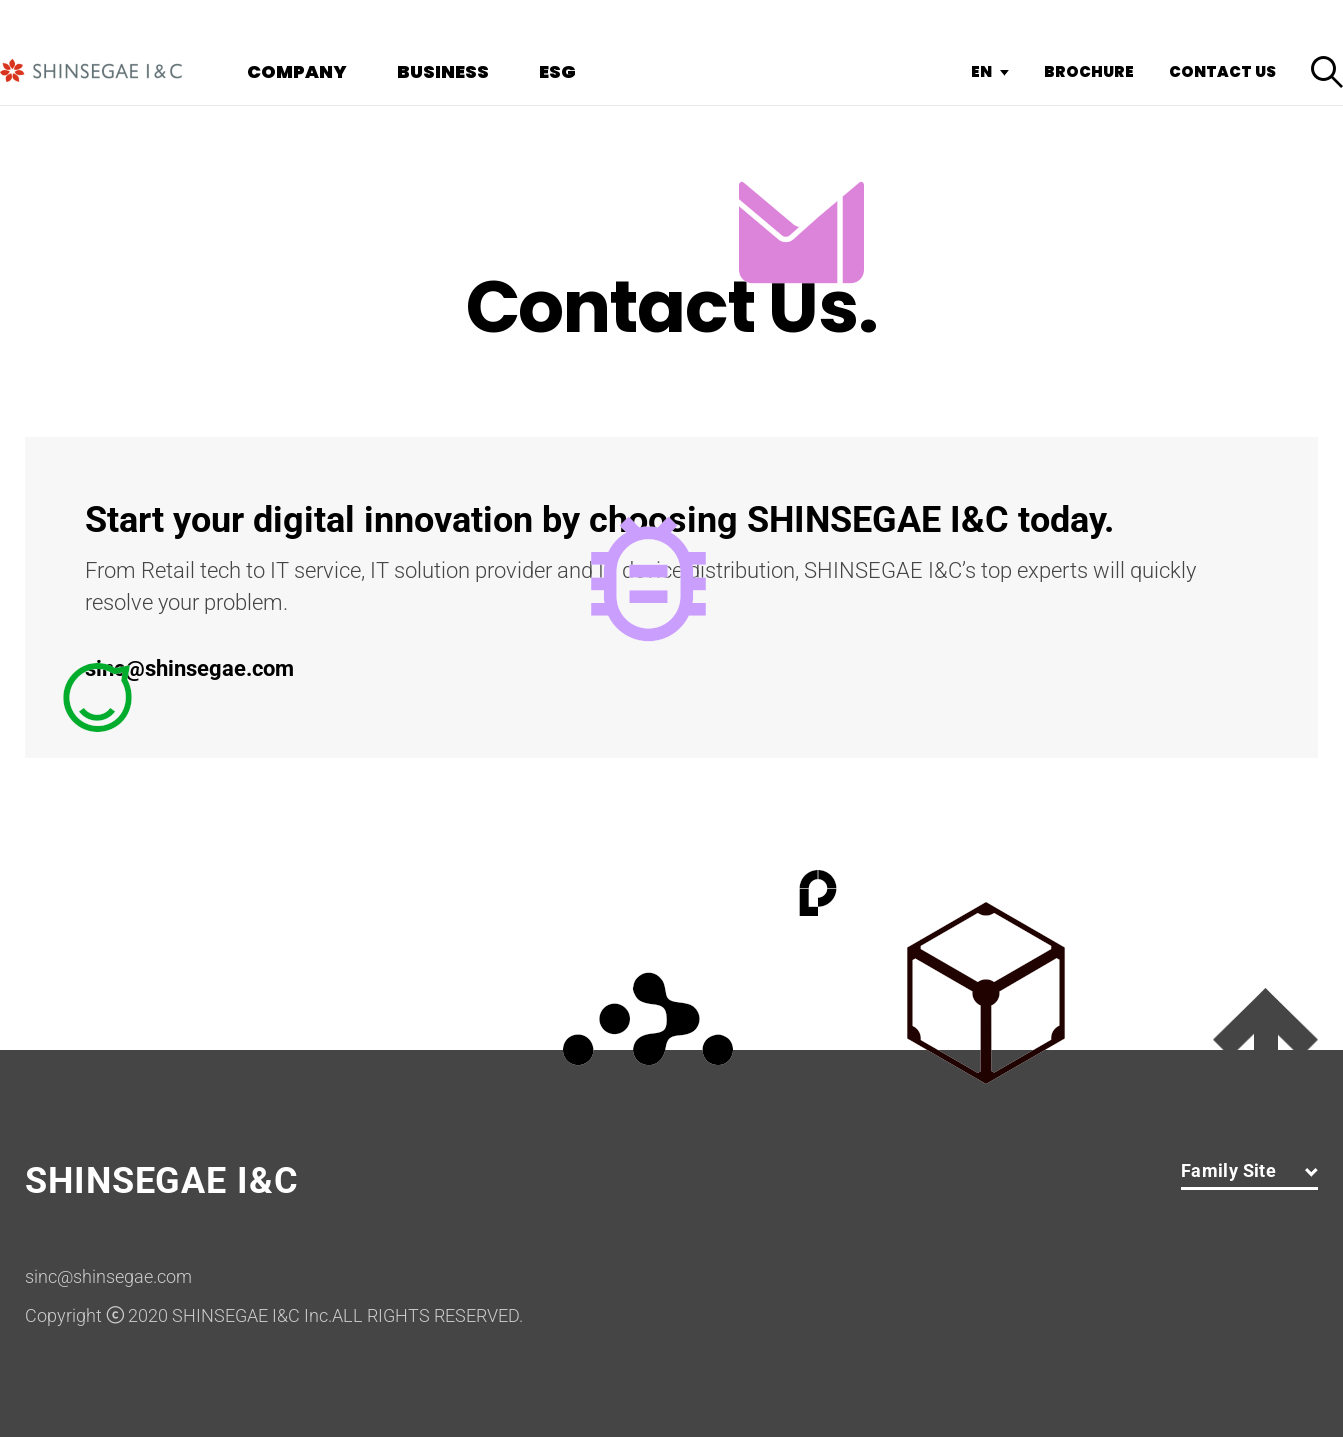 This screenshot has height=1437, width=1343. Describe the element at coordinates (801, 232) in the screenshot. I see `open ProtonMail app` at that location.